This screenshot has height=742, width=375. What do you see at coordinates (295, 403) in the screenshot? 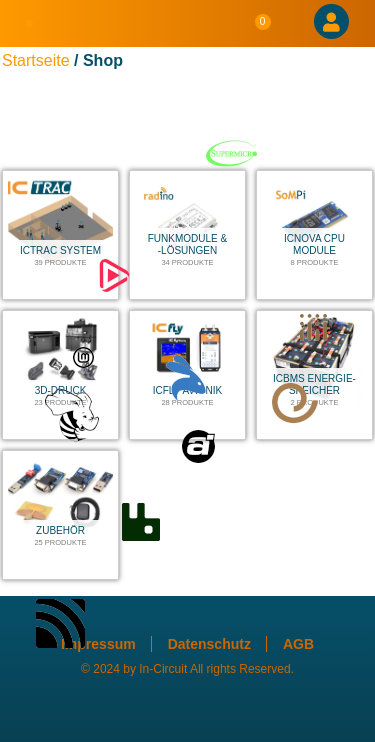
I see `every.org logo` at bounding box center [295, 403].